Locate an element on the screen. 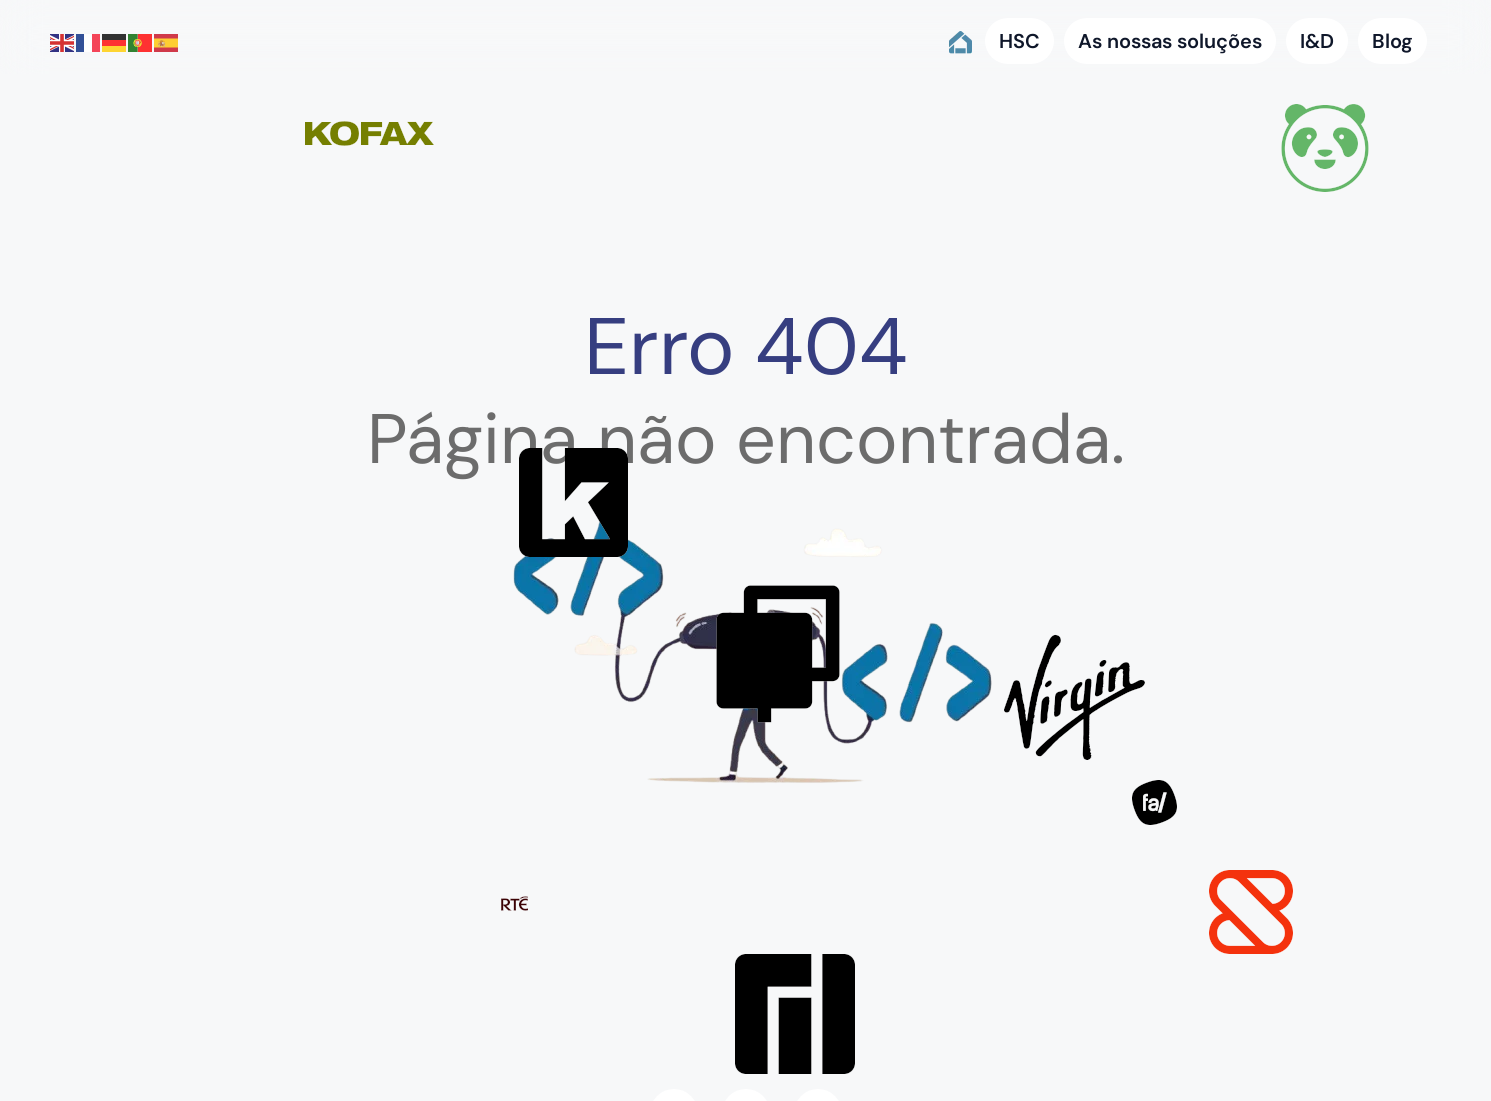 The height and width of the screenshot is (1101, 1491). Kofax company logo is located at coordinates (369, 133).